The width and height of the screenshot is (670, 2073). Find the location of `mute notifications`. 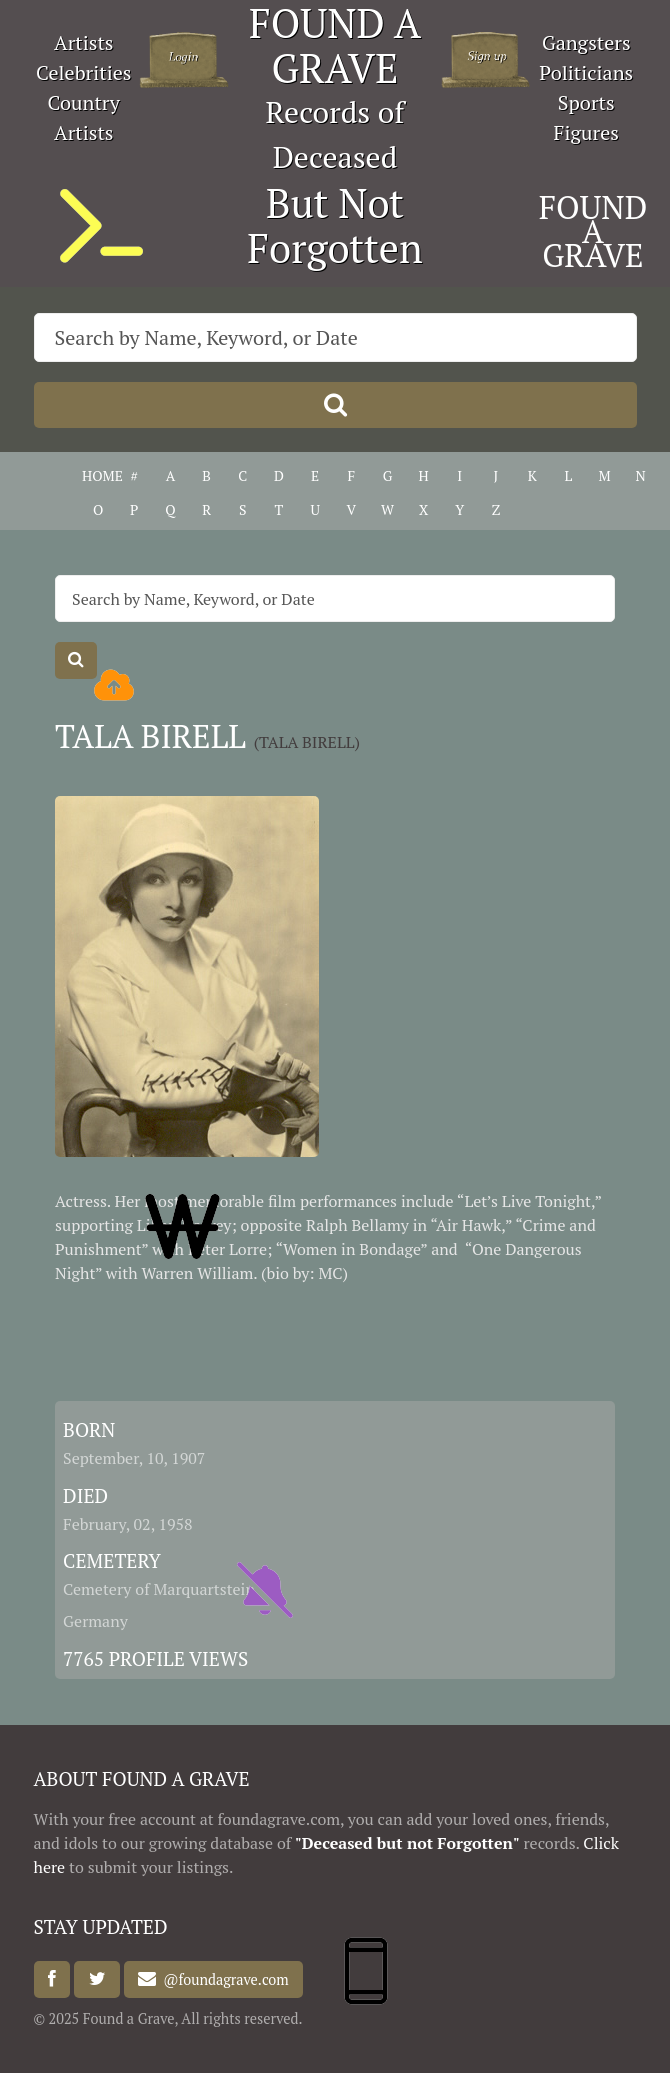

mute notifications is located at coordinates (265, 1590).